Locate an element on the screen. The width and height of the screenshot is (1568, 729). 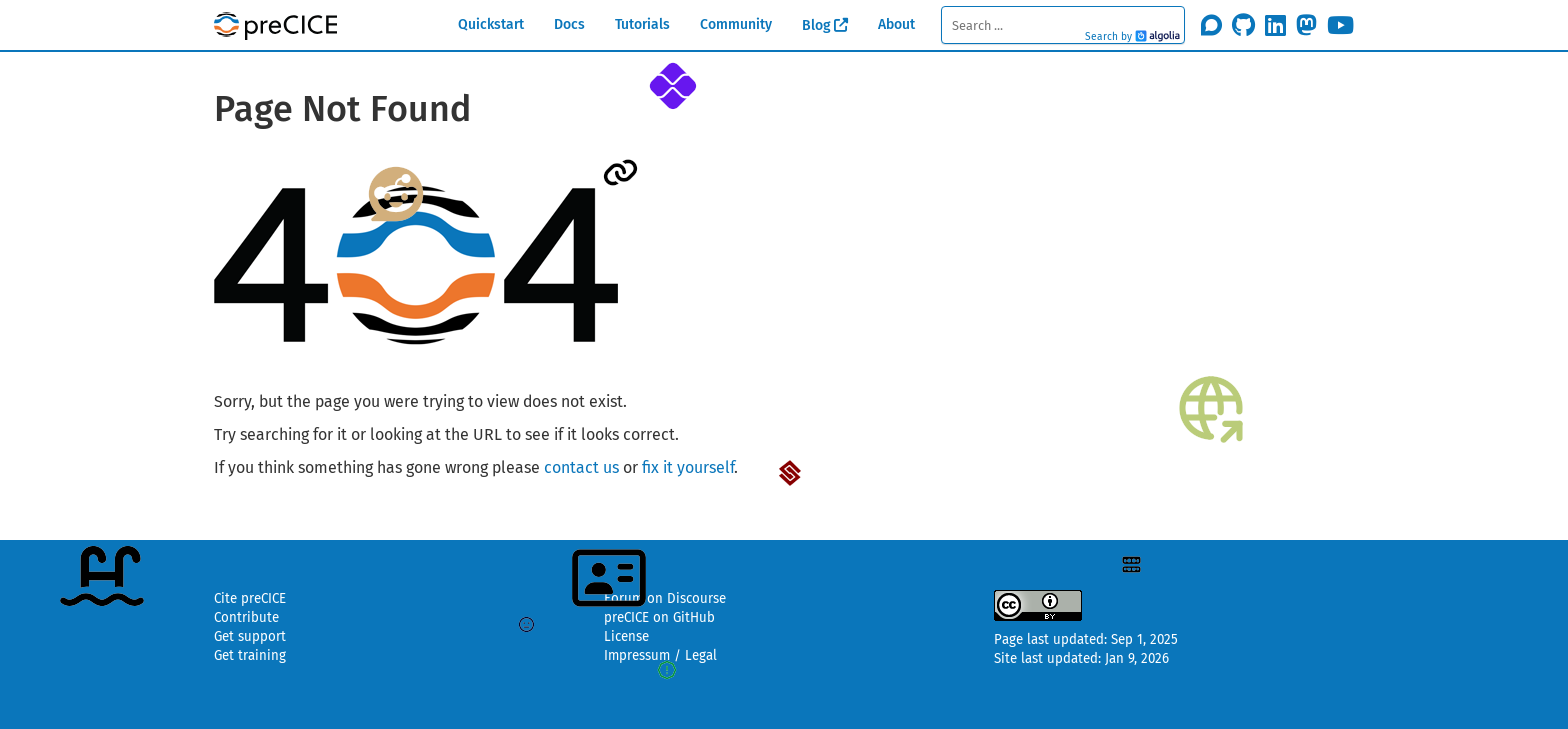
view contact details is located at coordinates (609, 578).